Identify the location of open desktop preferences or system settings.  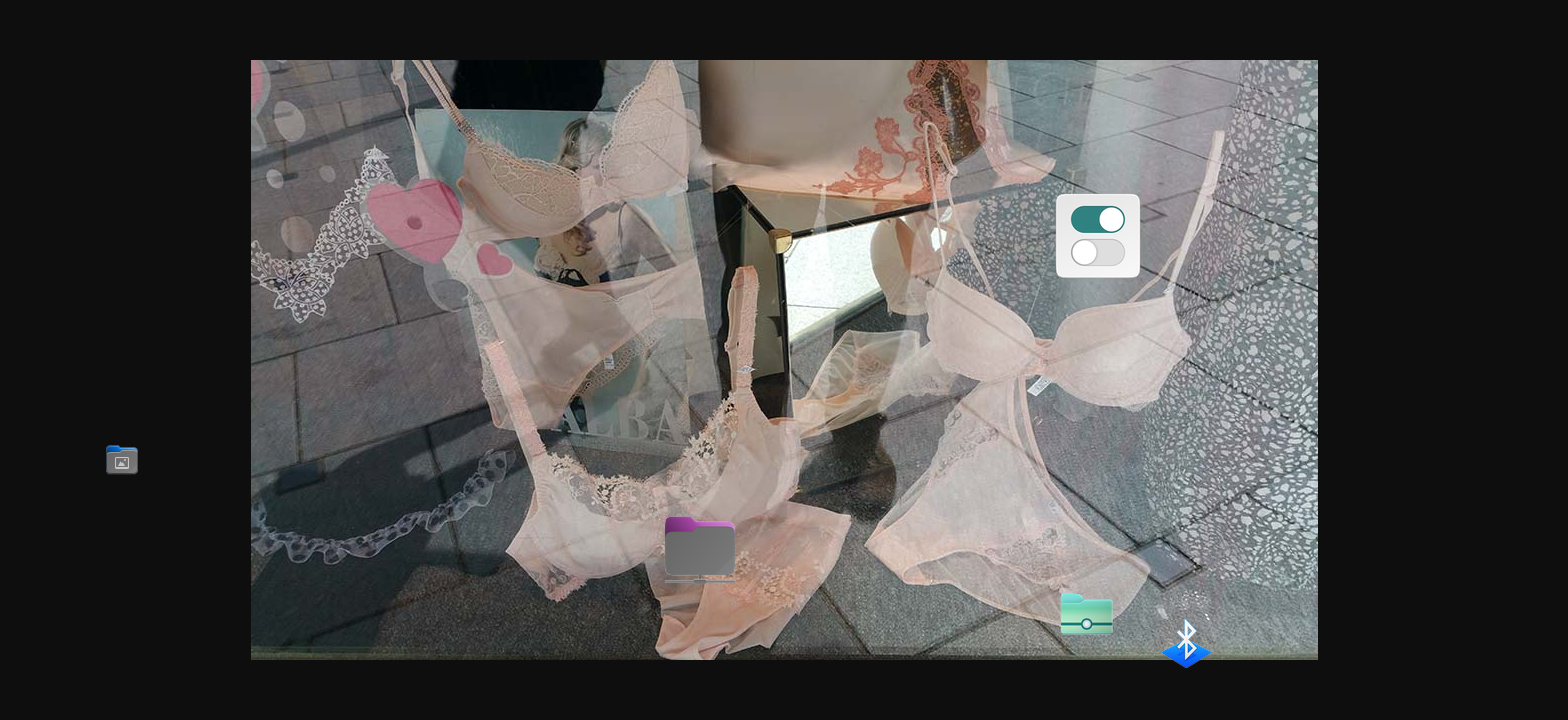
(1098, 236).